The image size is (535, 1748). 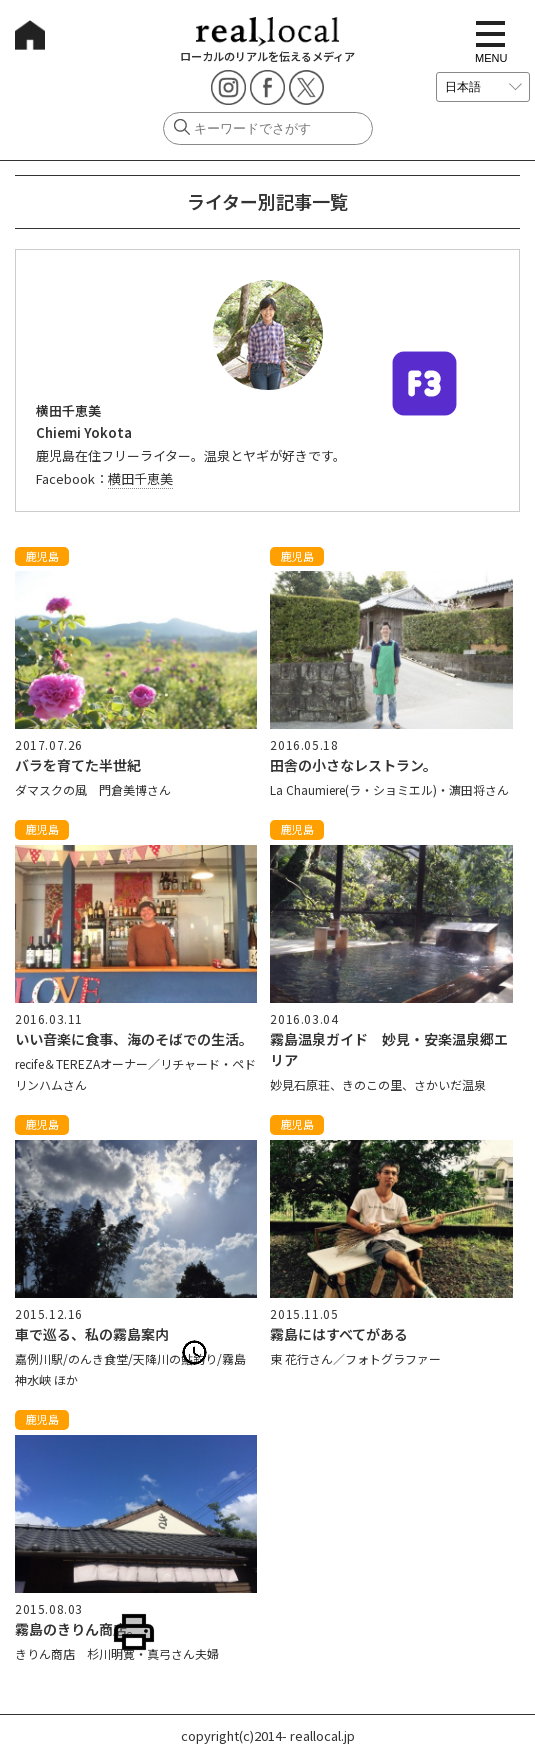 I want to click on print current document or page, so click(x=134, y=1632).